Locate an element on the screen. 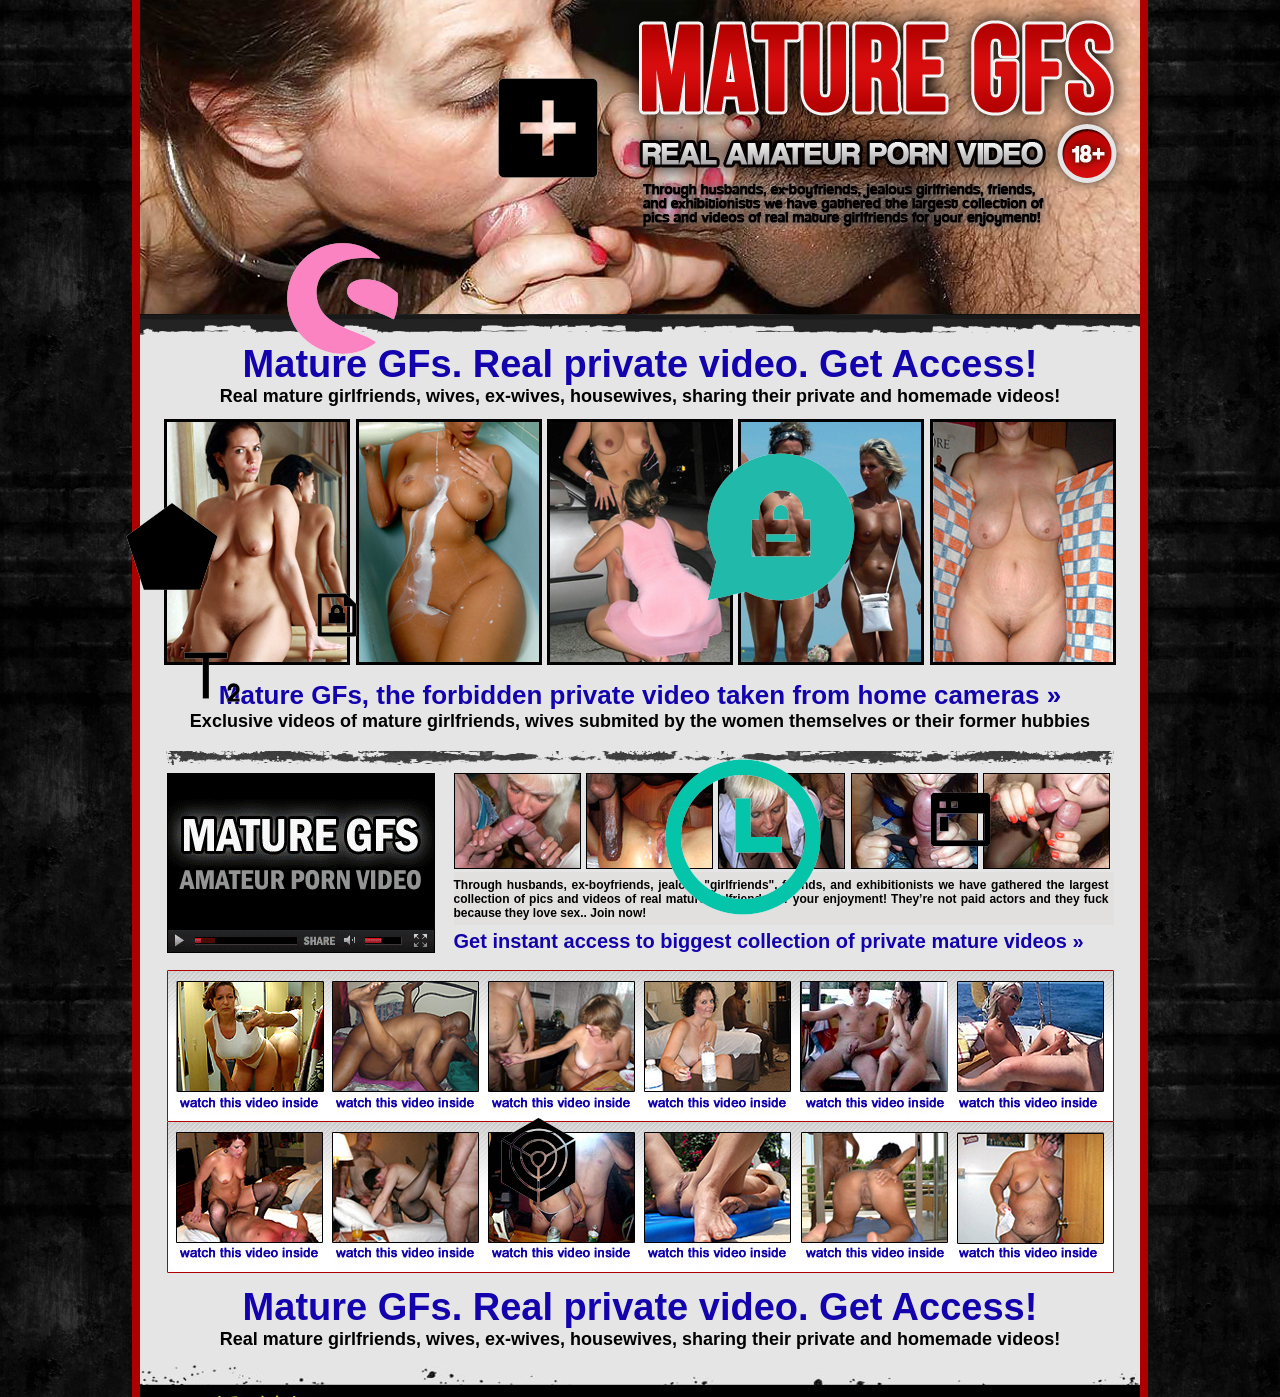  pentagon shape tool for design applications is located at coordinates (172, 551).